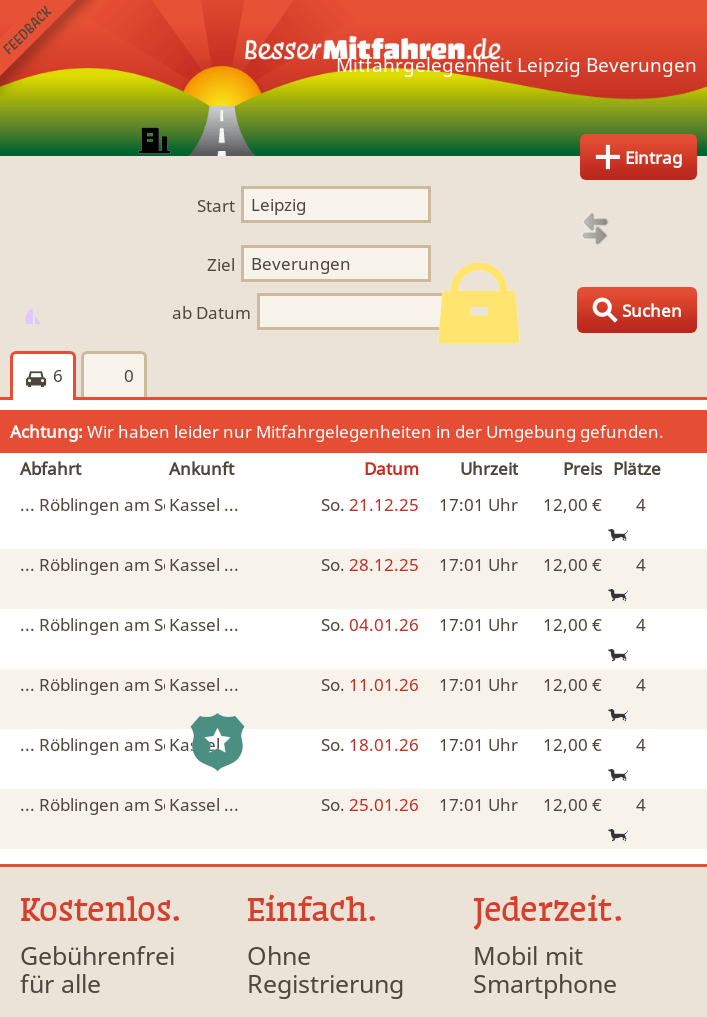 This screenshot has height=1017, width=707. I want to click on indicates law enforcement or security-related content, so click(217, 741).